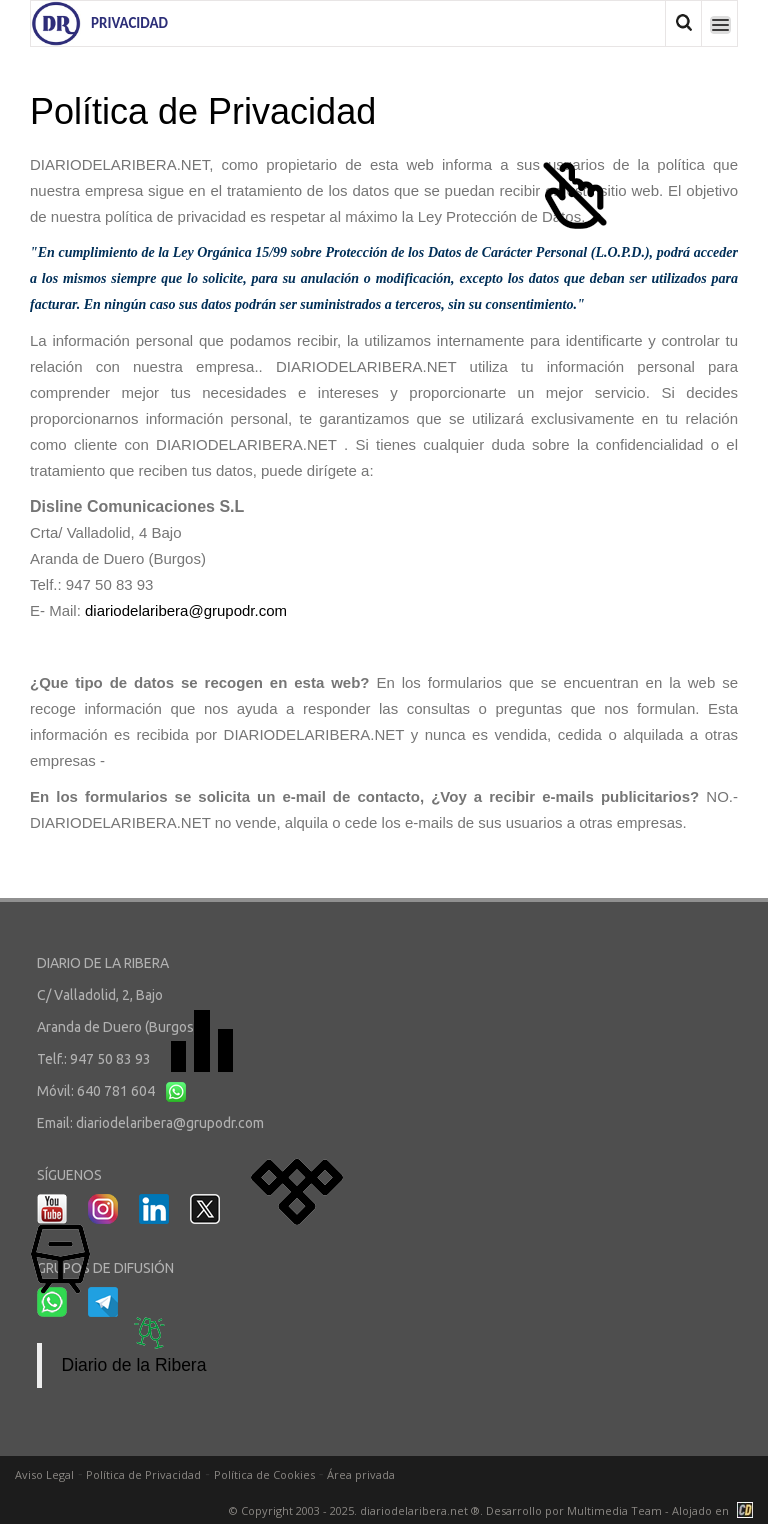 The image size is (768, 1524). I want to click on open Tidal music streaming app, so click(297, 1189).